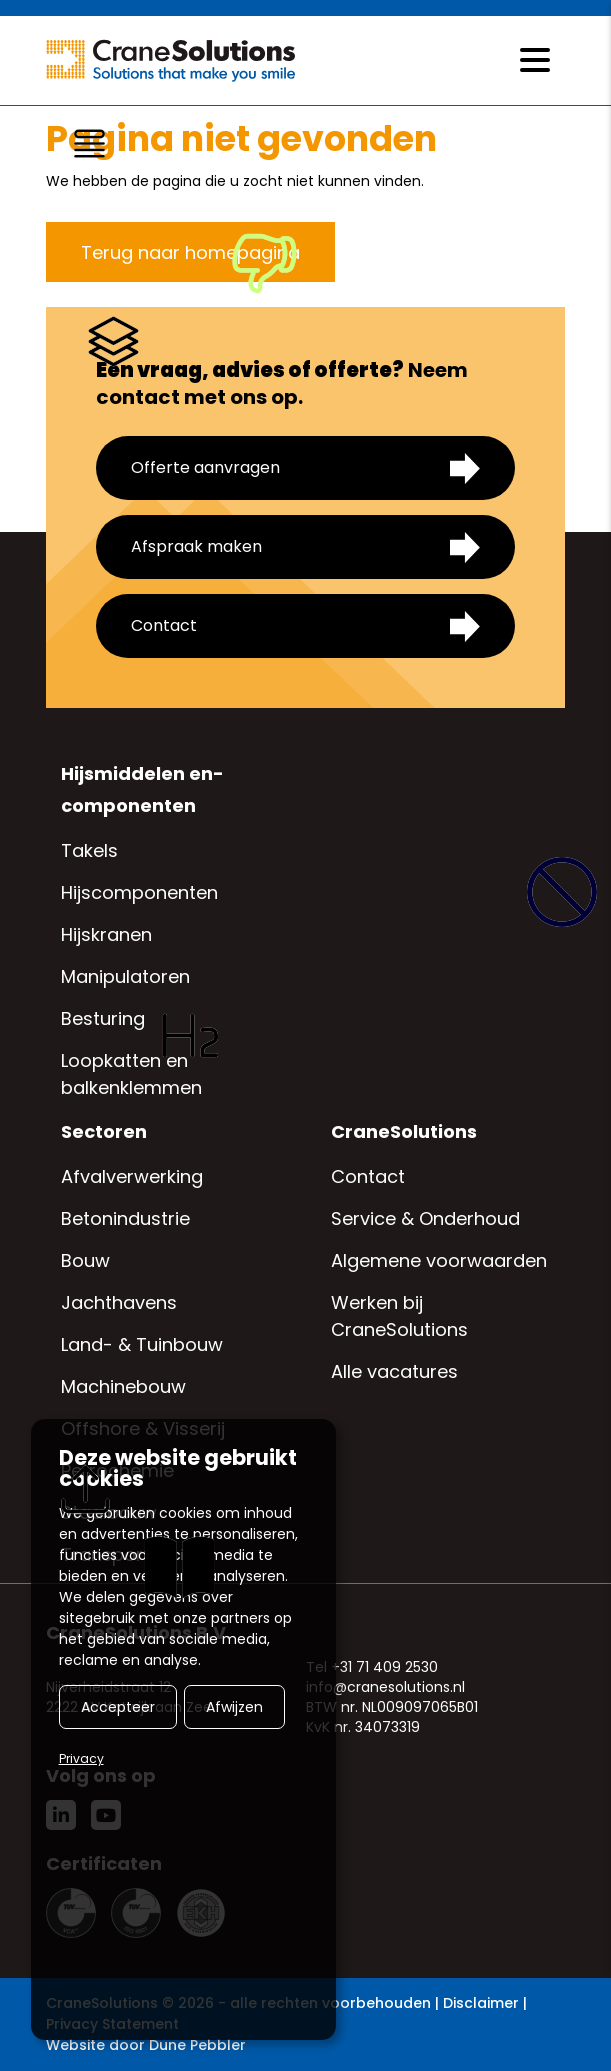  I want to click on view a playlist or media queue, so click(89, 143).